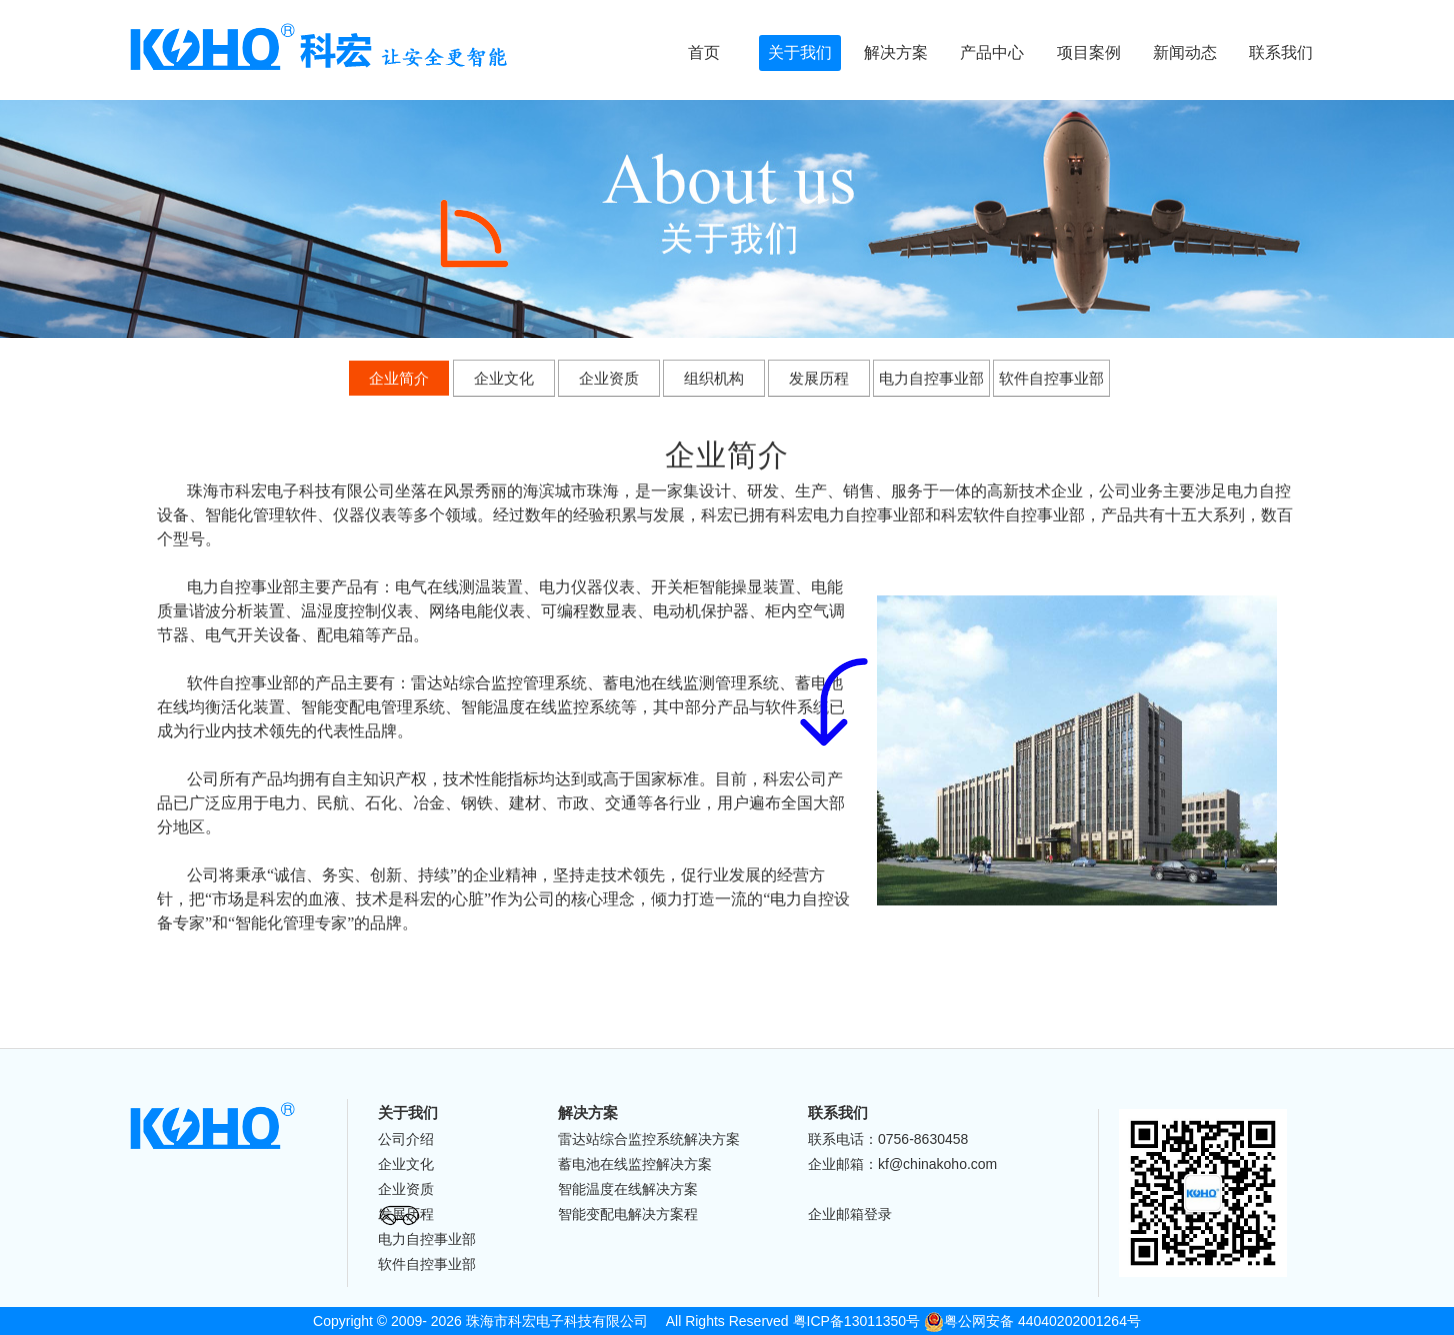  Describe the element at coordinates (474, 233) in the screenshot. I see `view production possibility frontier chart` at that location.